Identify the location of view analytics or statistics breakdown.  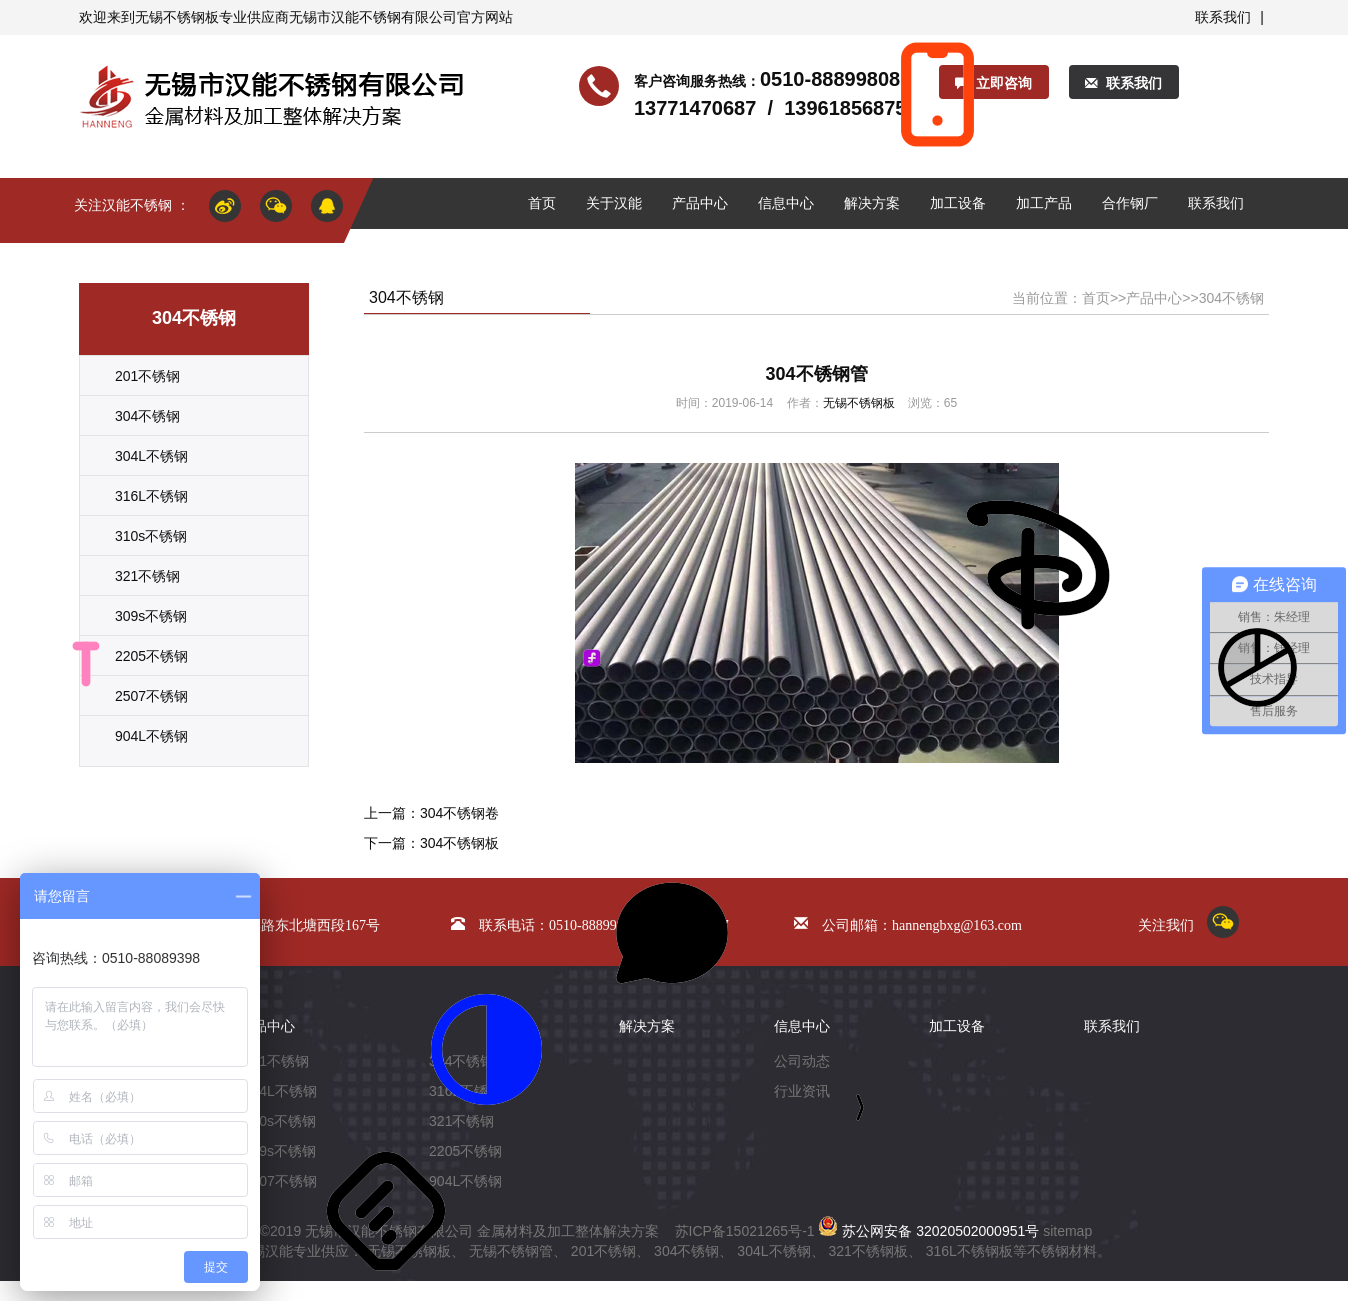
(1257, 667).